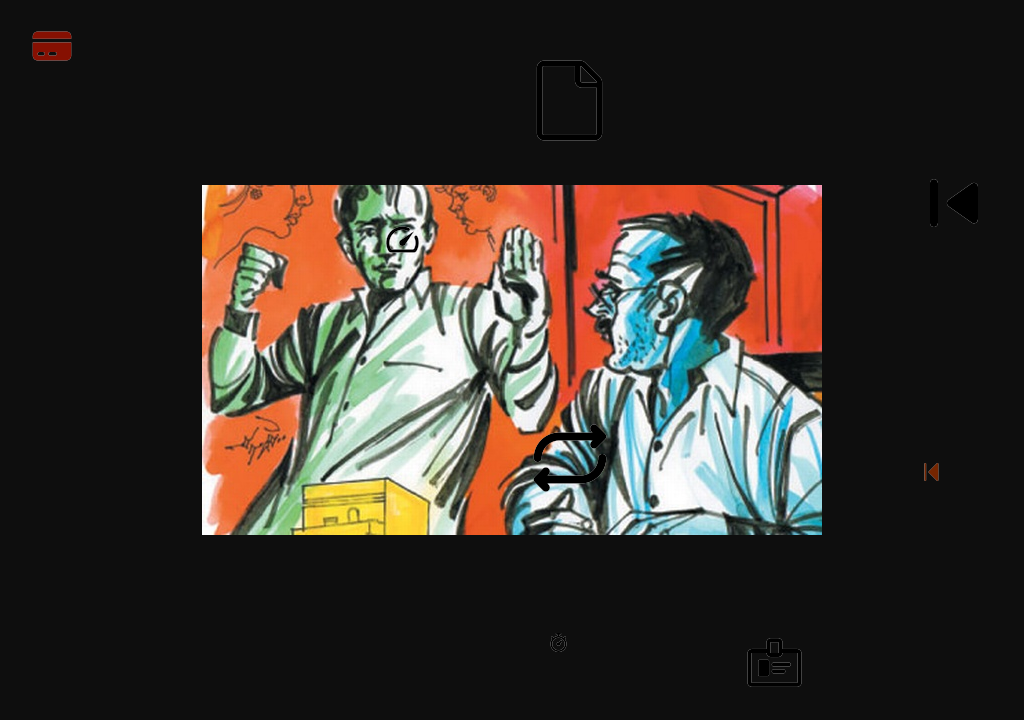 The height and width of the screenshot is (720, 1024). I want to click on view user identification or credentials, so click(774, 662).